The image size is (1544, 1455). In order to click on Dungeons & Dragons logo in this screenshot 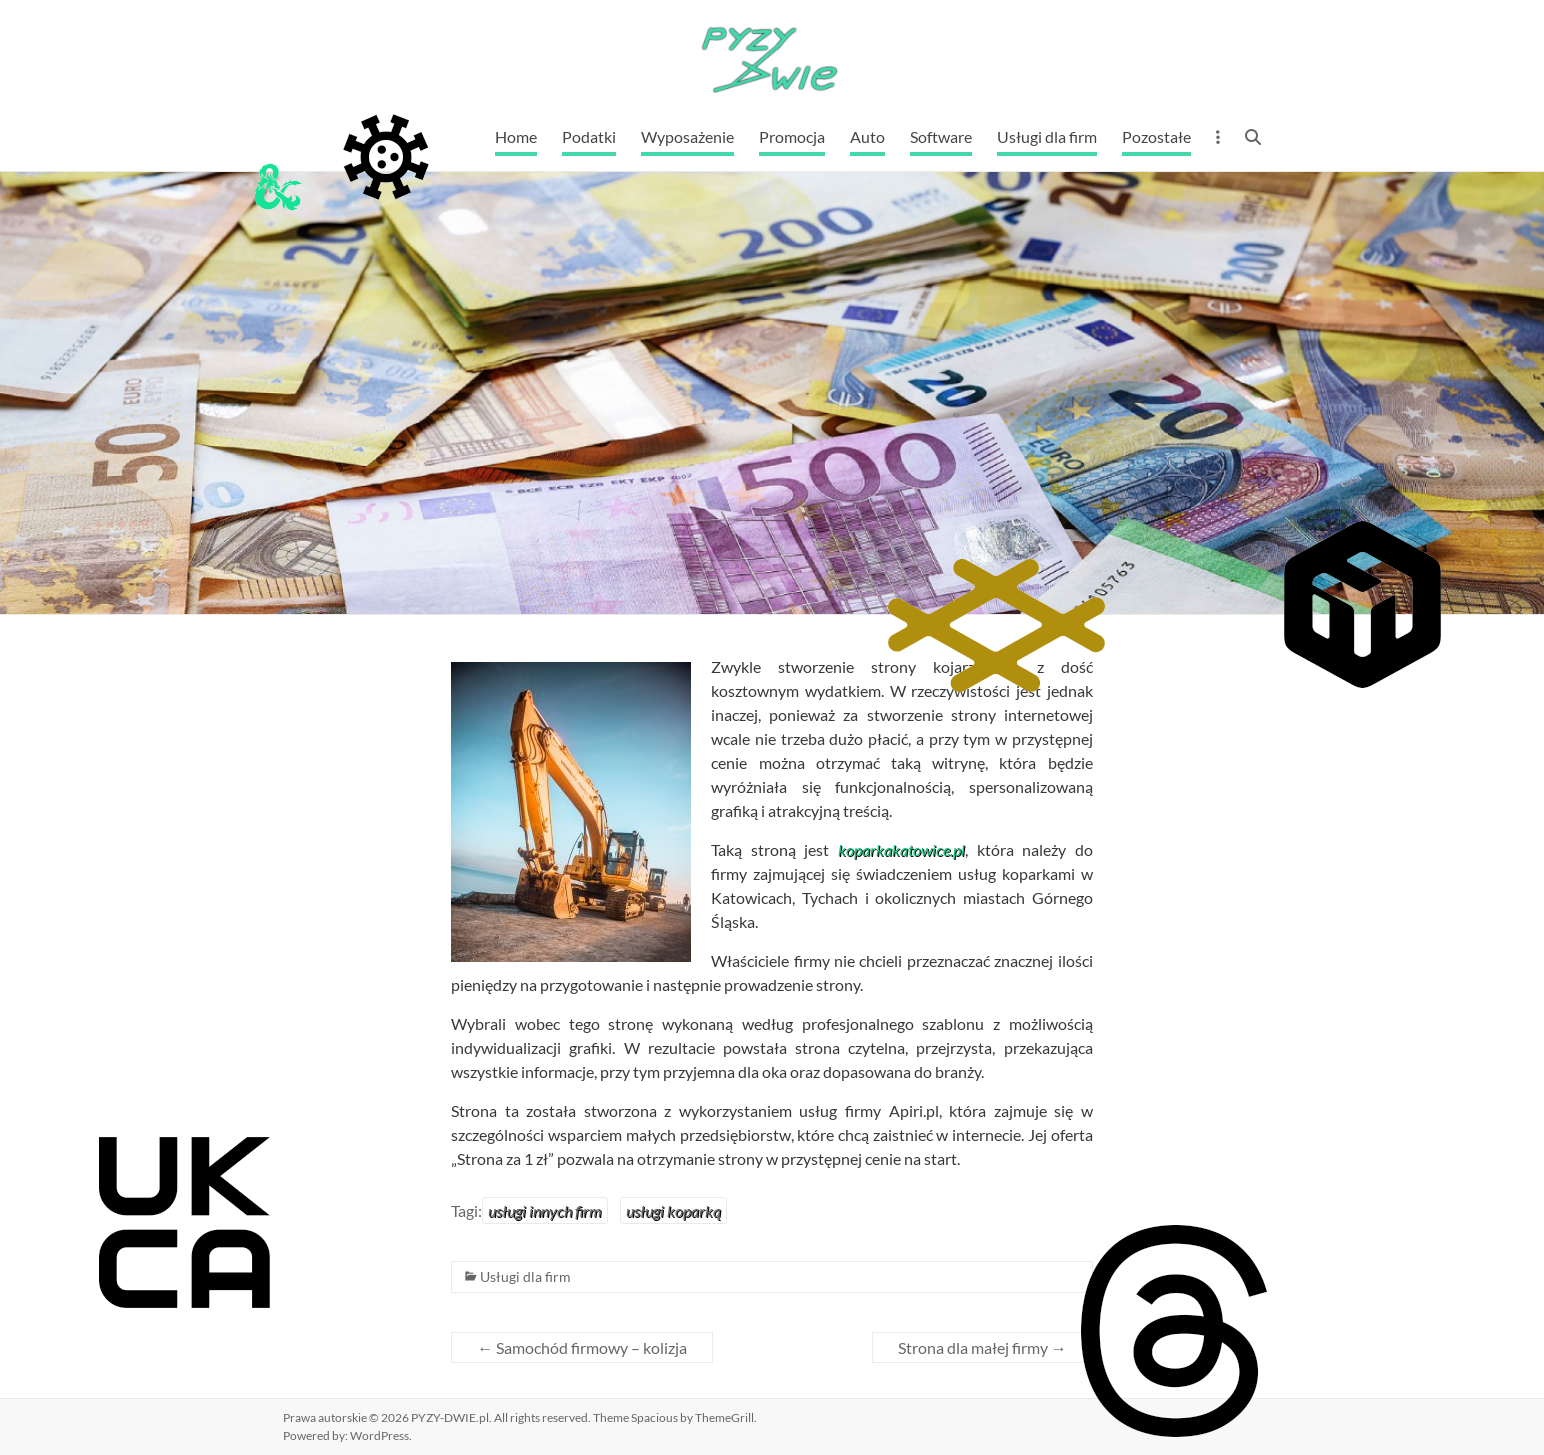, I will do `click(278, 187)`.